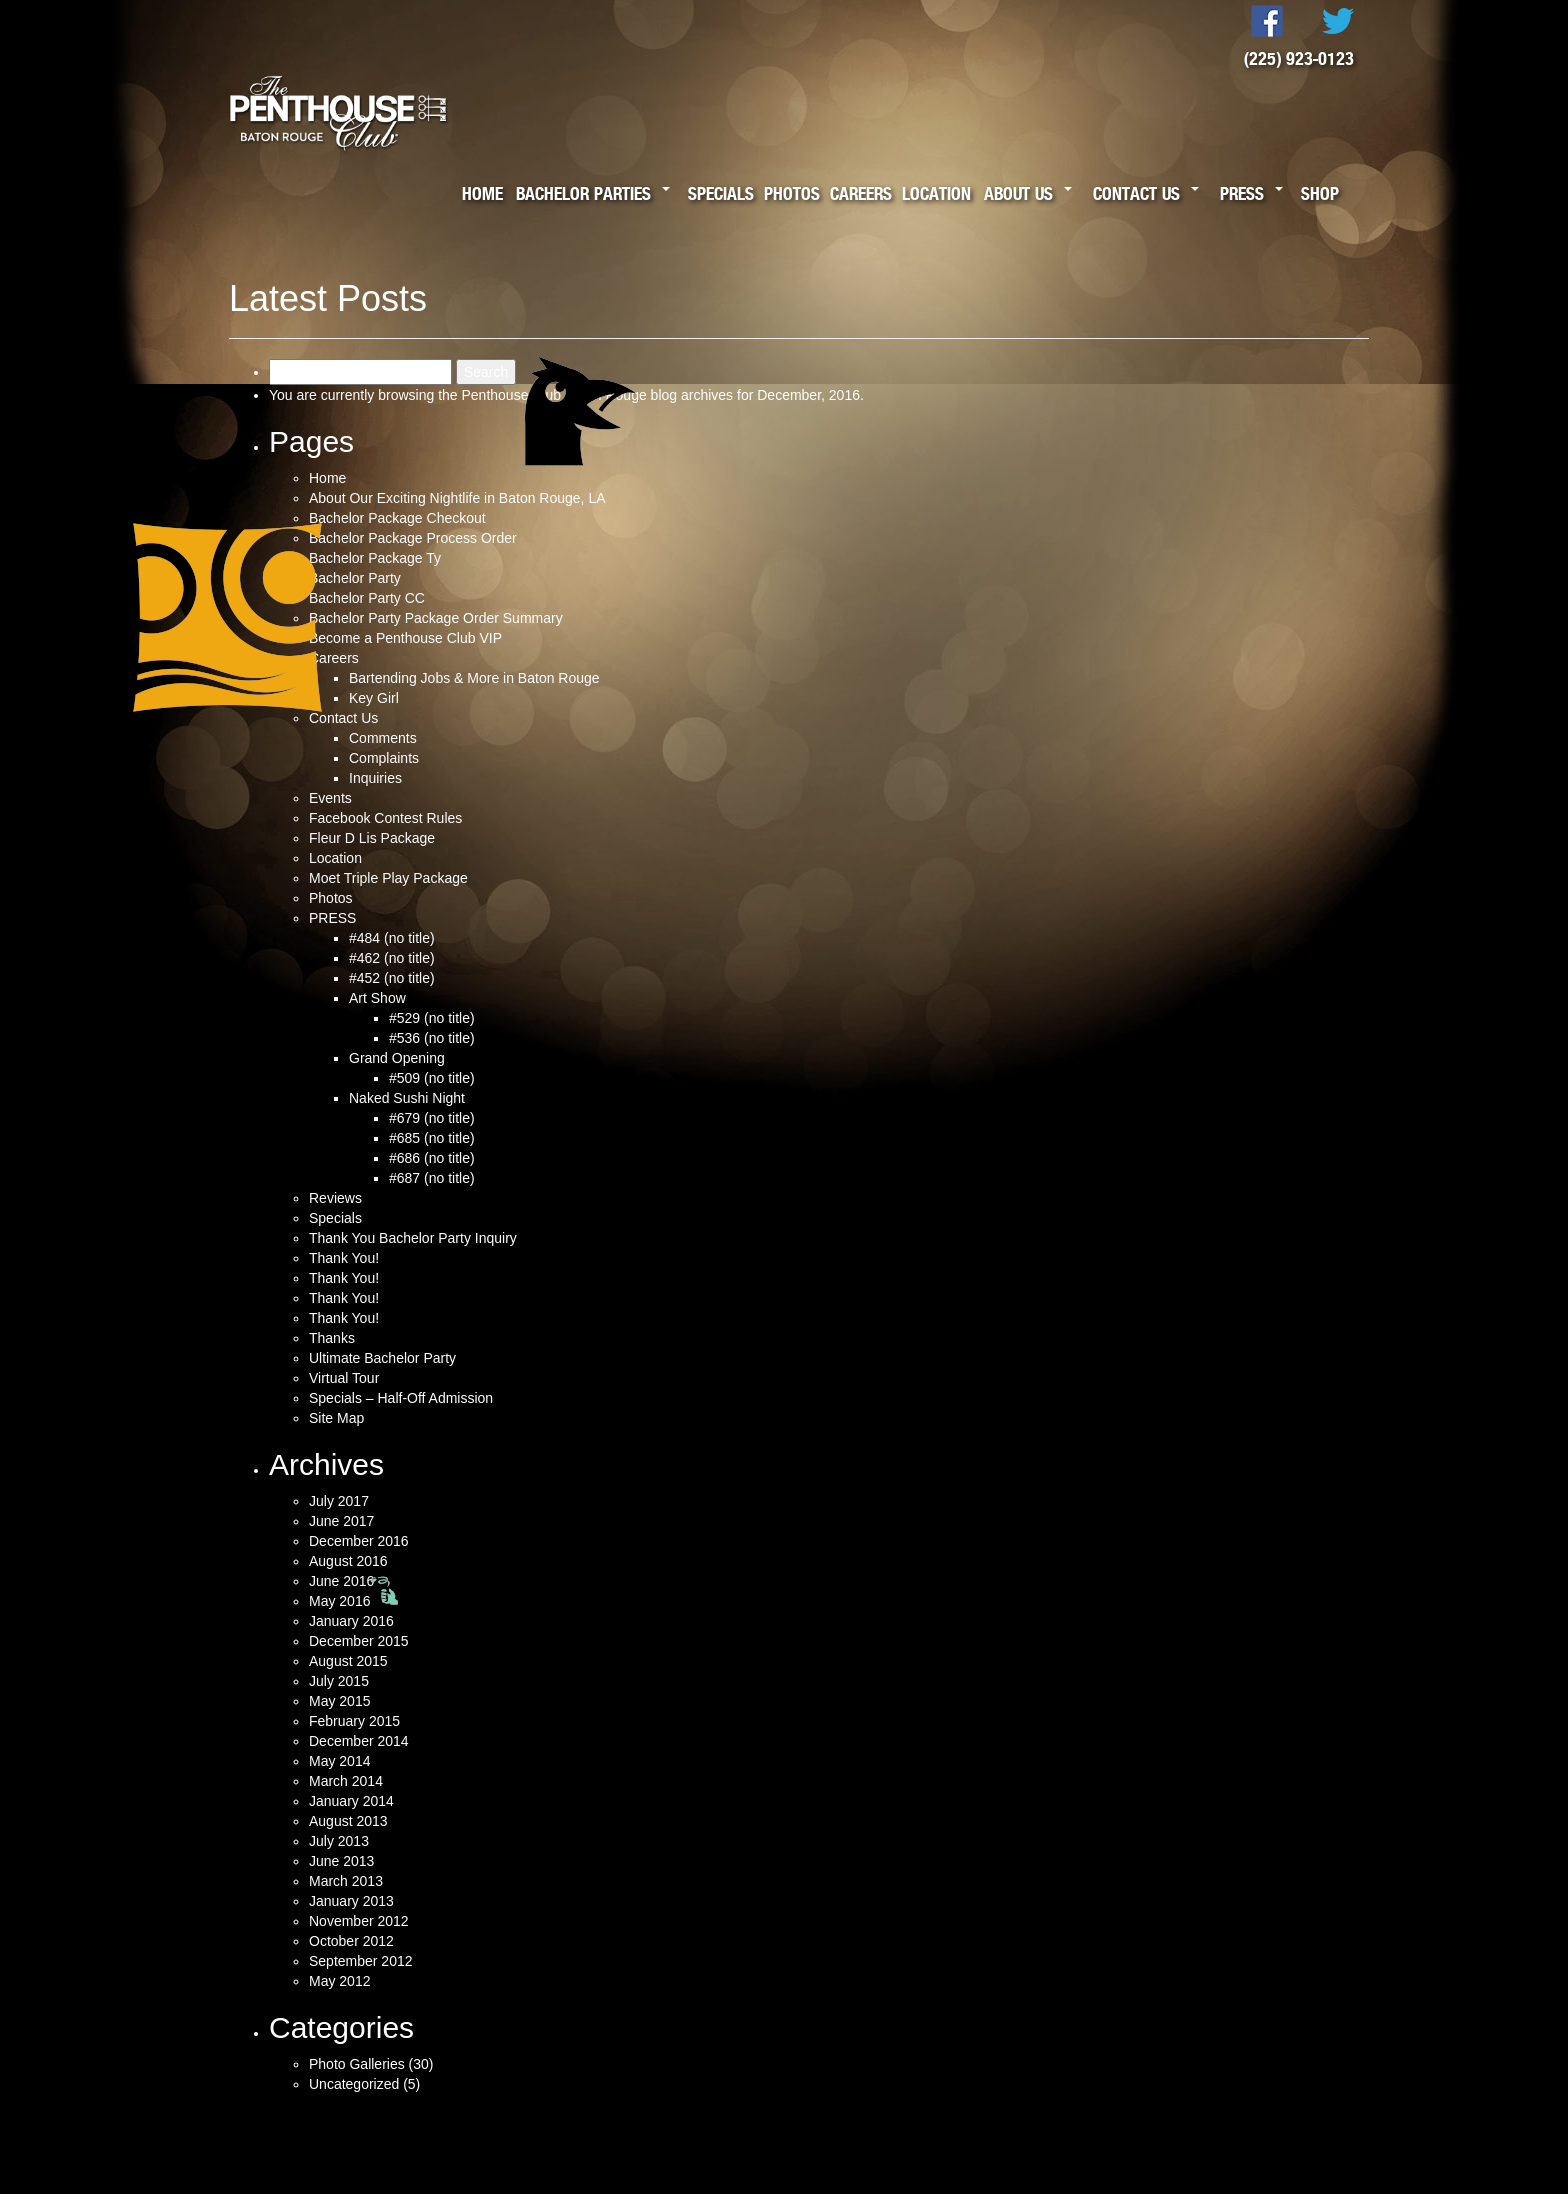  What do you see at coordinates (383, 1590) in the screenshot?
I see `flip a coin for random decision` at bounding box center [383, 1590].